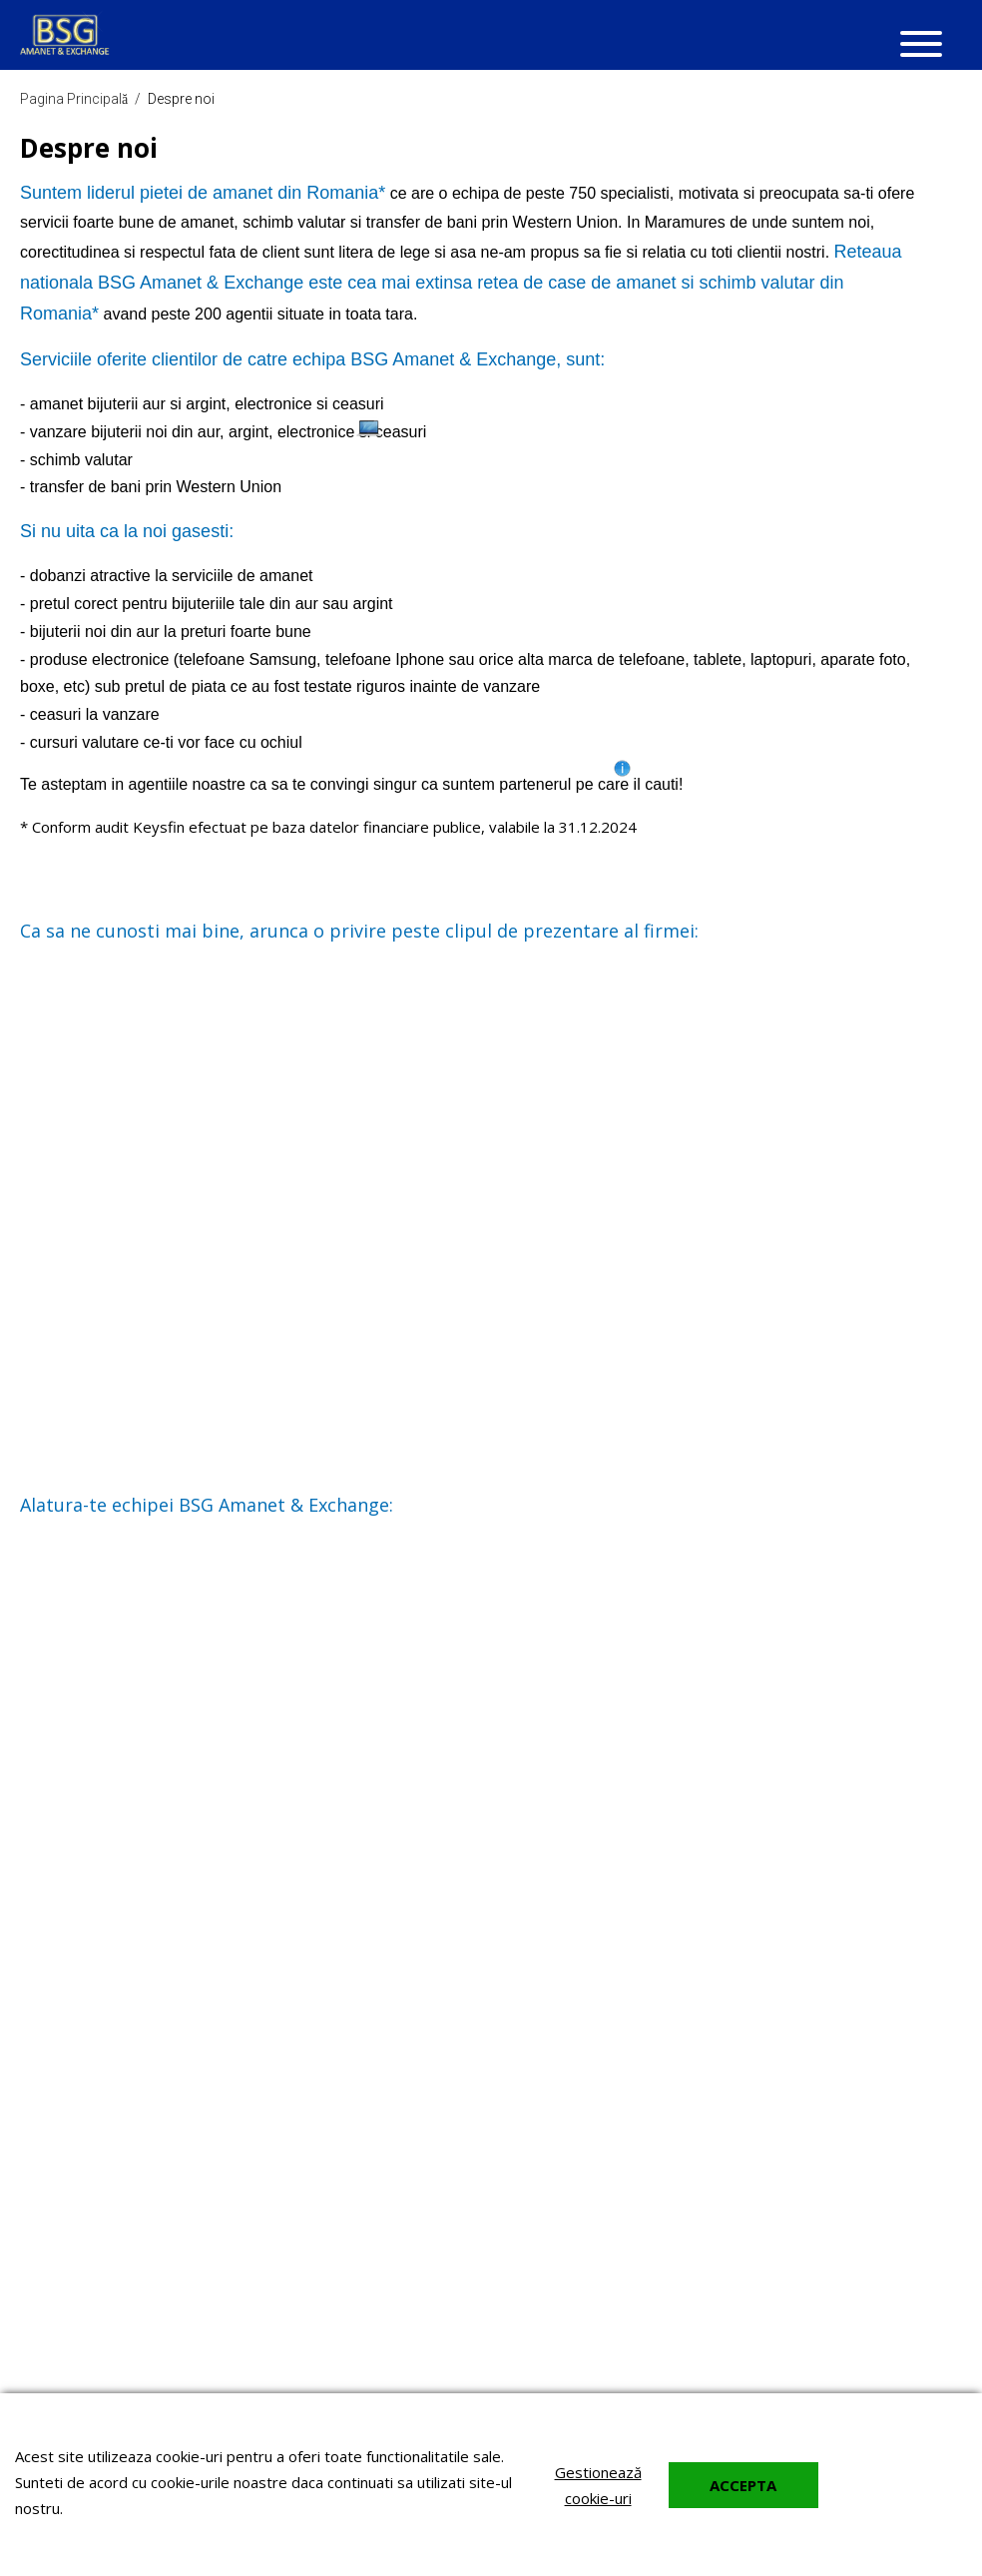 The height and width of the screenshot is (2576, 982). What do you see at coordinates (622, 768) in the screenshot?
I see `view information or details about this item` at bounding box center [622, 768].